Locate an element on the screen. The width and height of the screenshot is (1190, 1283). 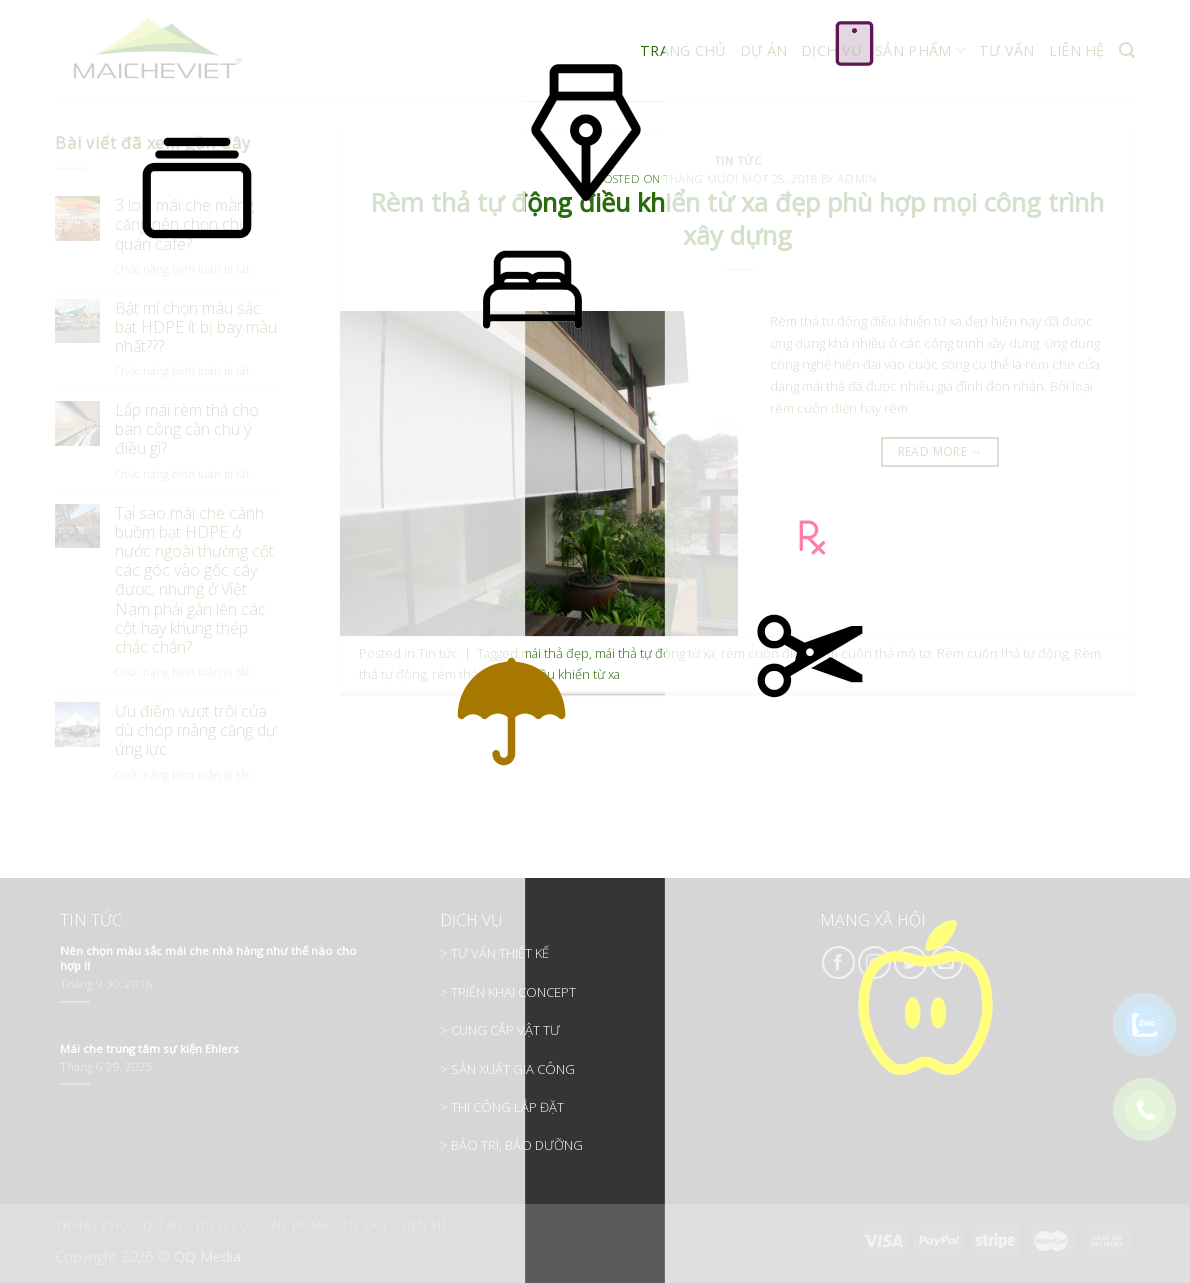
view weather protection or rain forecast is located at coordinates (511, 711).